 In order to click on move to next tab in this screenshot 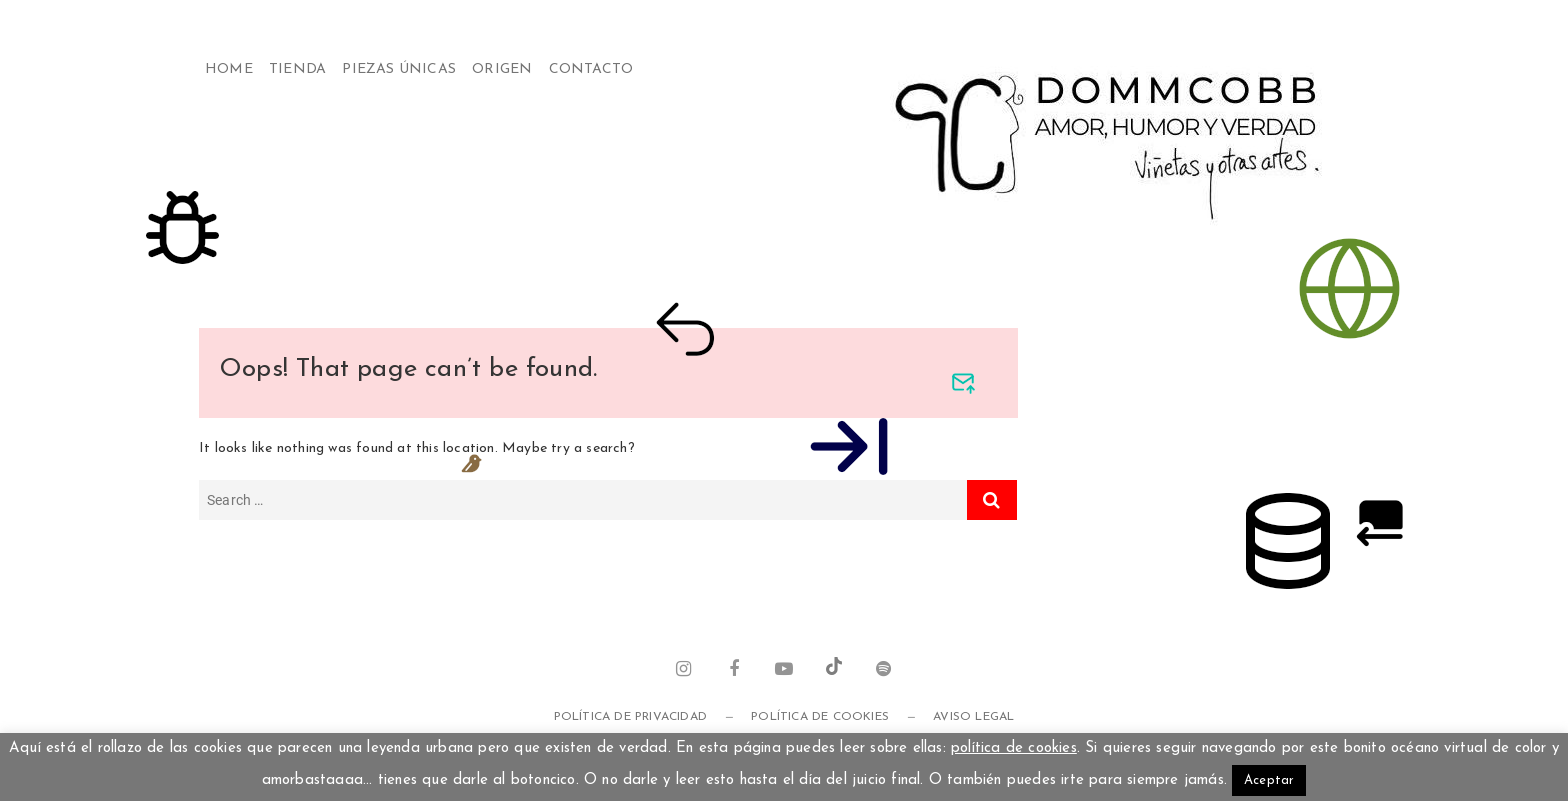, I will do `click(850, 446)`.